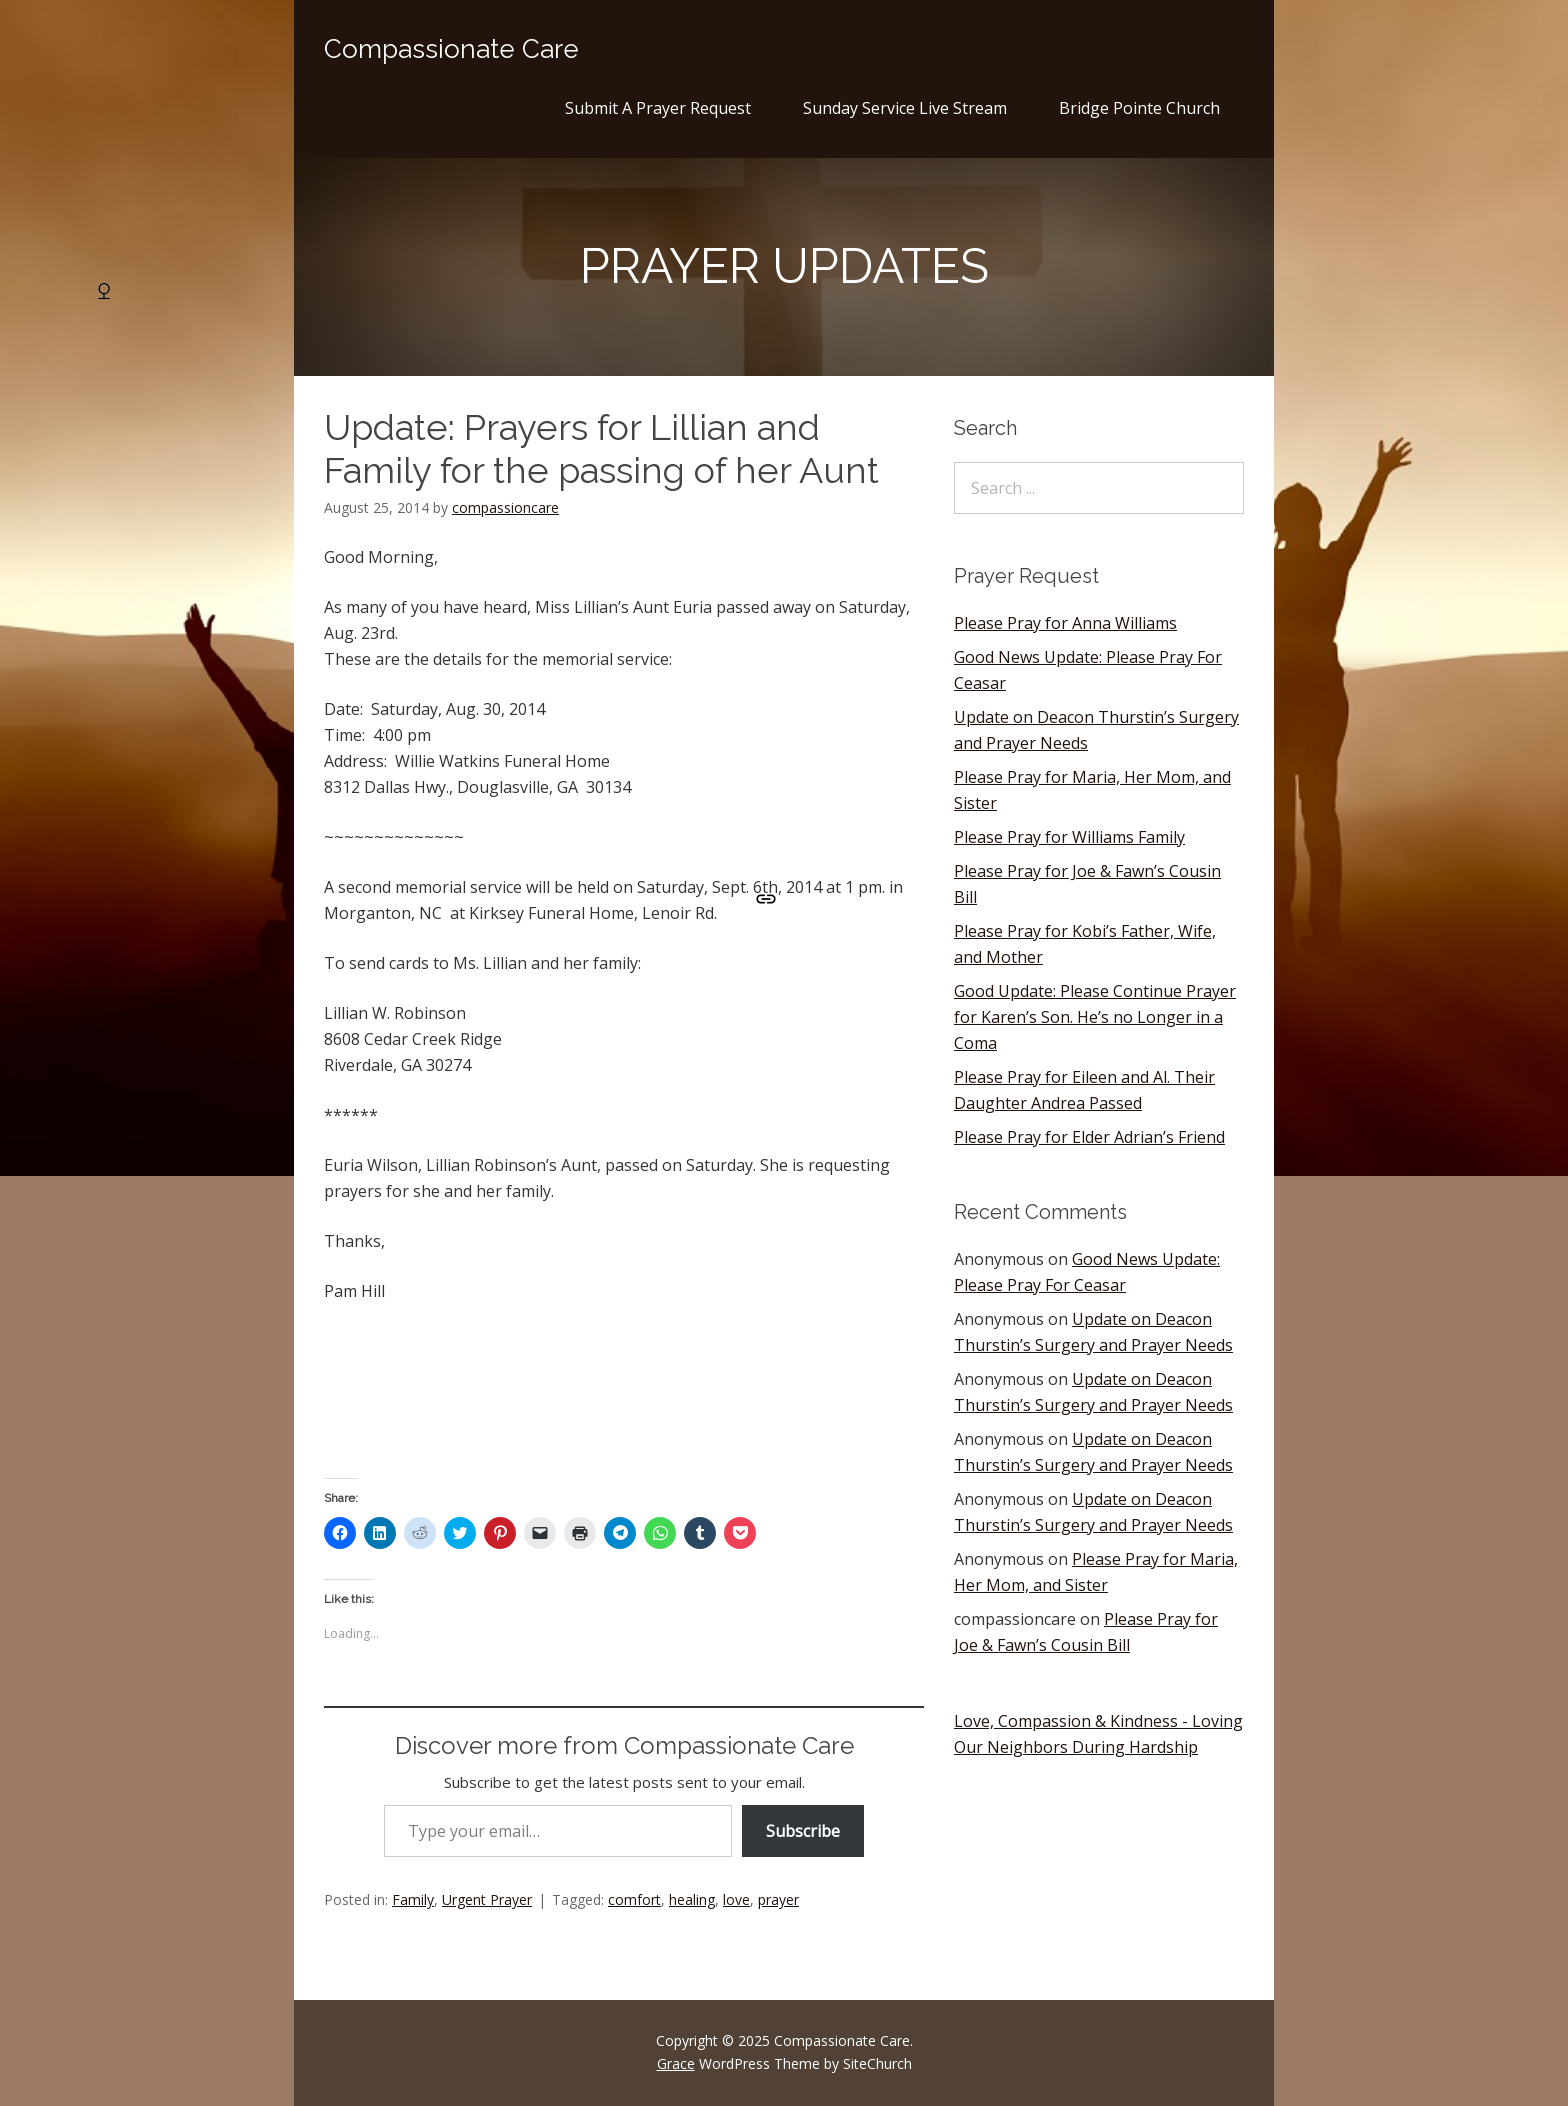 This screenshot has height=2106, width=1568. What do you see at coordinates (104, 291) in the screenshot?
I see `view nature or outdoor-related content` at bounding box center [104, 291].